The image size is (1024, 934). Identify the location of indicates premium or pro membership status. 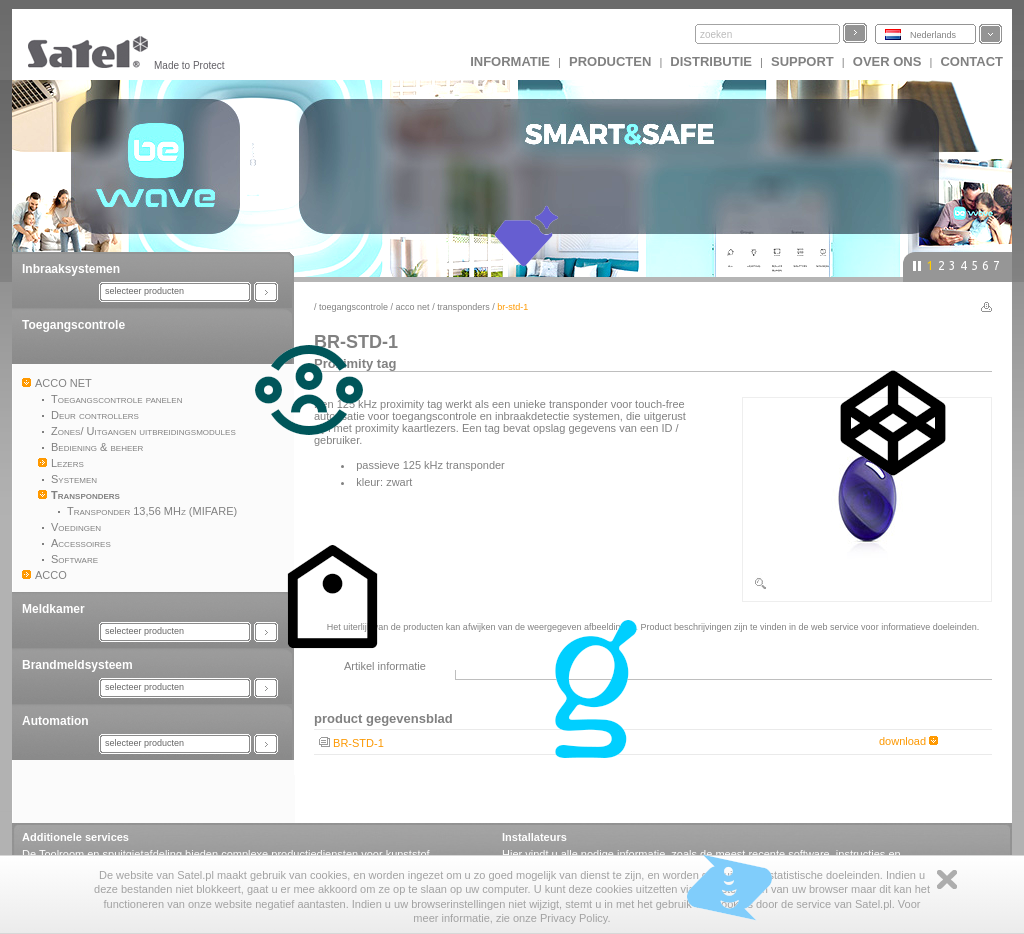
(526, 237).